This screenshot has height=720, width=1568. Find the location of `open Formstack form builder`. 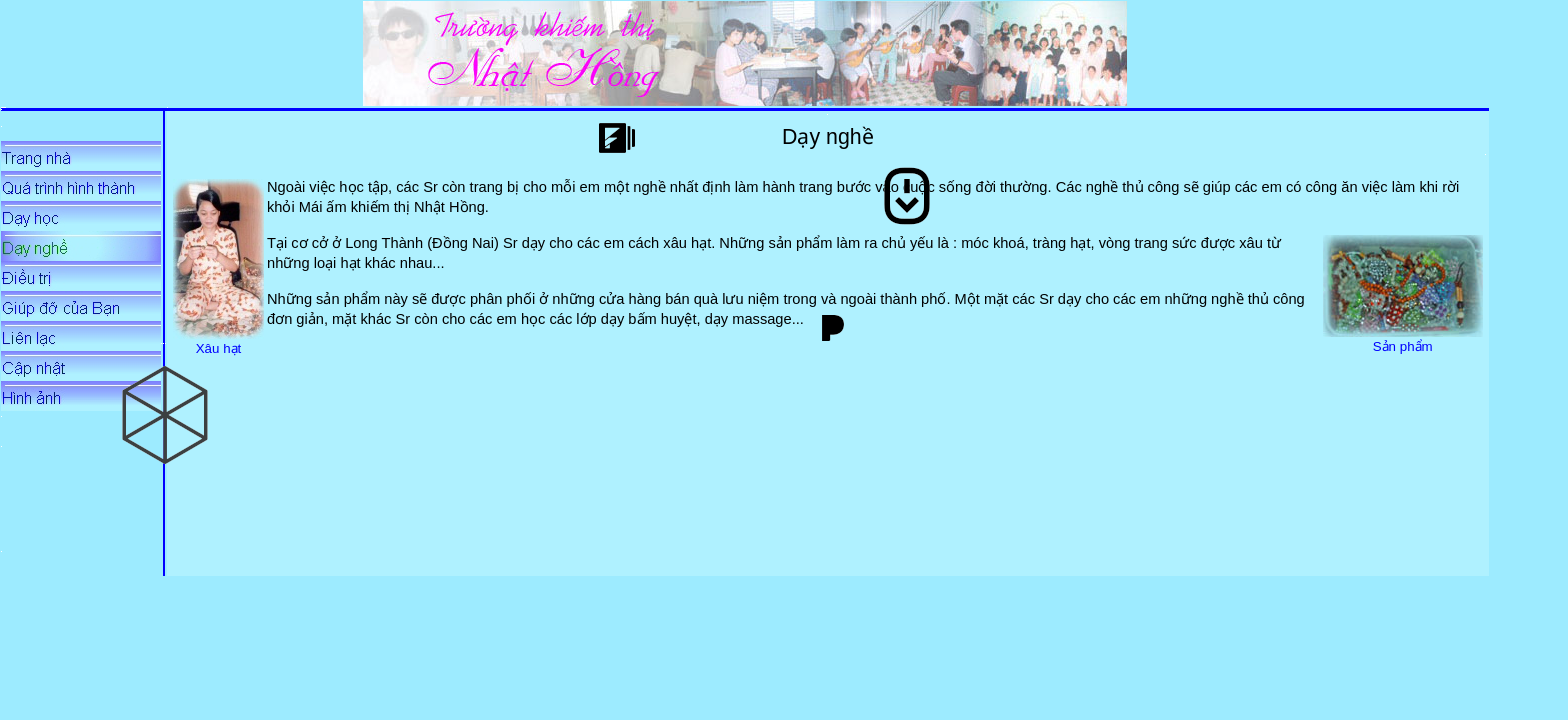

open Formstack form builder is located at coordinates (617, 138).